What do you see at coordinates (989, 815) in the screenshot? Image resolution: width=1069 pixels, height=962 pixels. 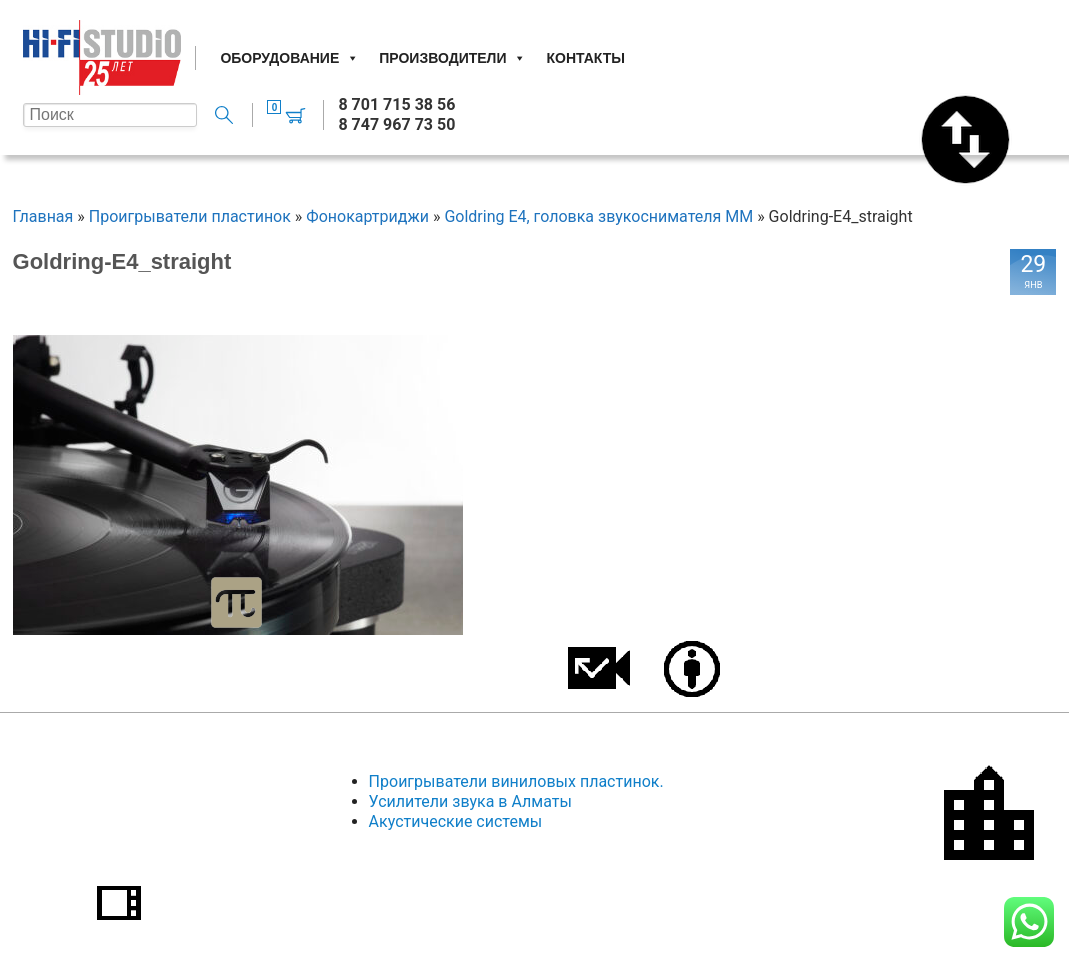 I see `view city or urban location` at bounding box center [989, 815].